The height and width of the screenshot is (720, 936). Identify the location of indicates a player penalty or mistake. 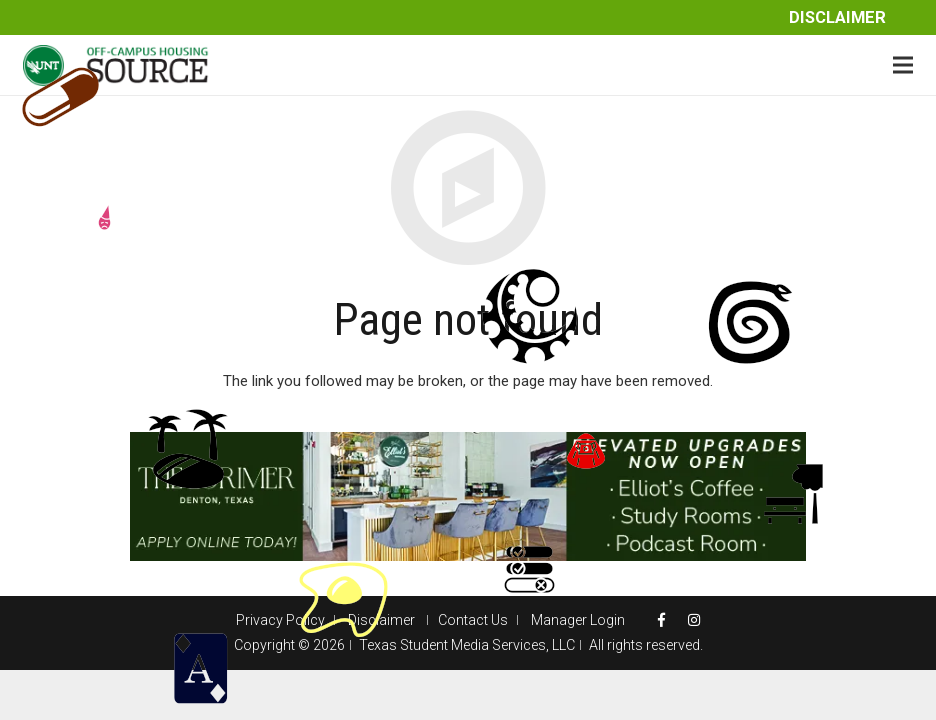
(104, 217).